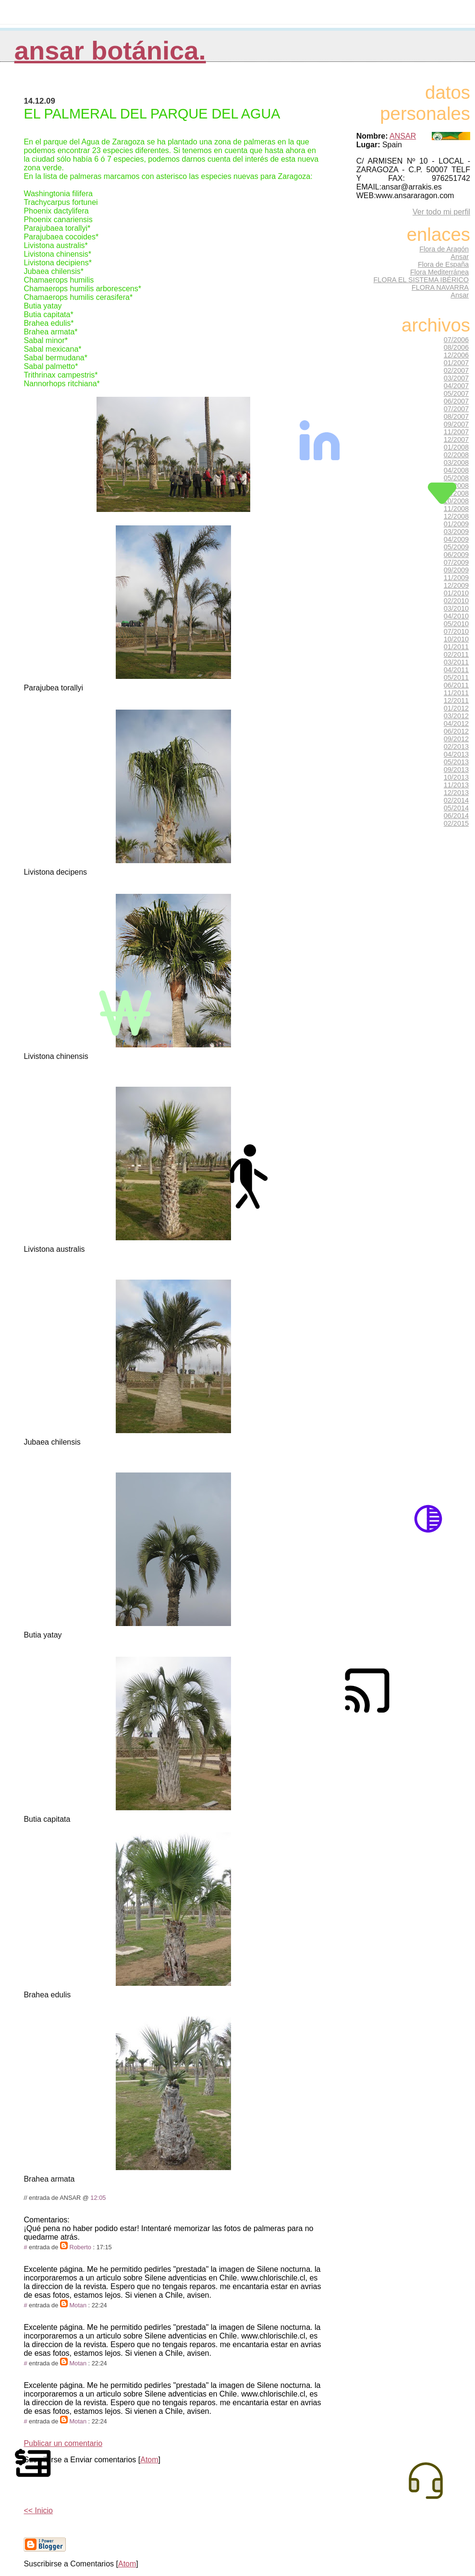 The width and height of the screenshot is (475, 2576). Describe the element at coordinates (367, 1690) in the screenshot. I see `cast media to a nearby device` at that location.